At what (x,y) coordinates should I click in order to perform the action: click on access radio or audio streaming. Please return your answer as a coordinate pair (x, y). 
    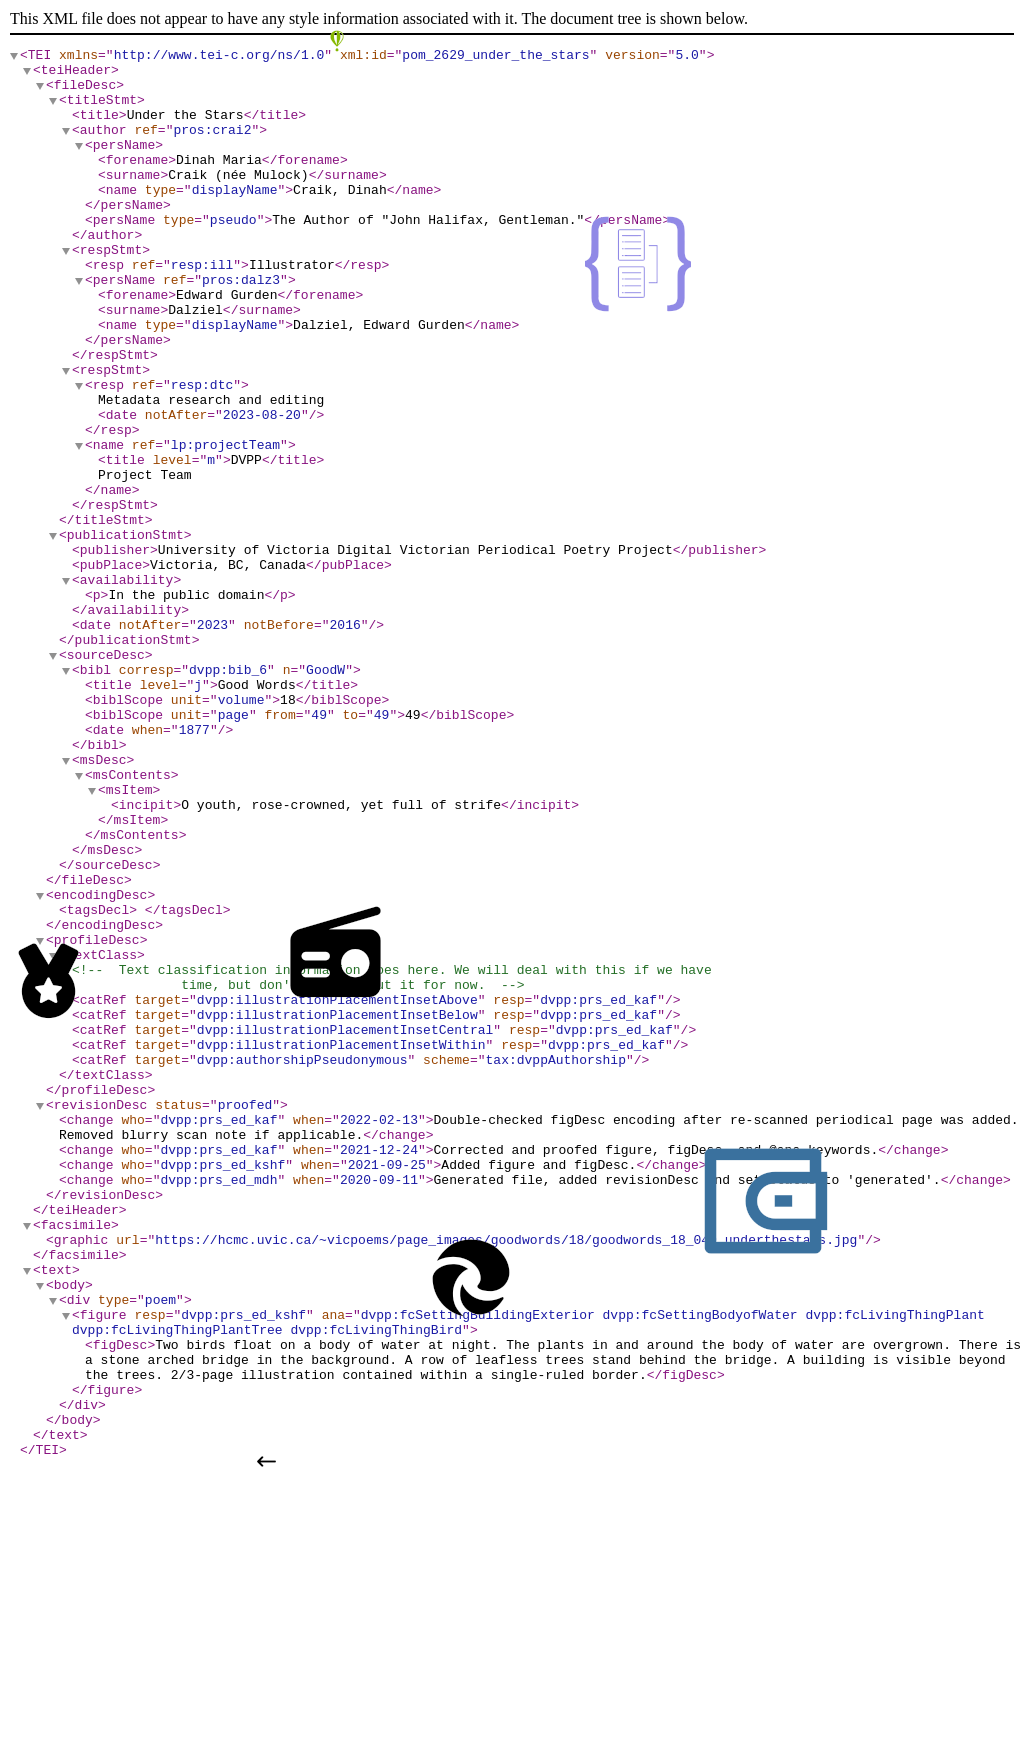
    Looking at the image, I should click on (335, 957).